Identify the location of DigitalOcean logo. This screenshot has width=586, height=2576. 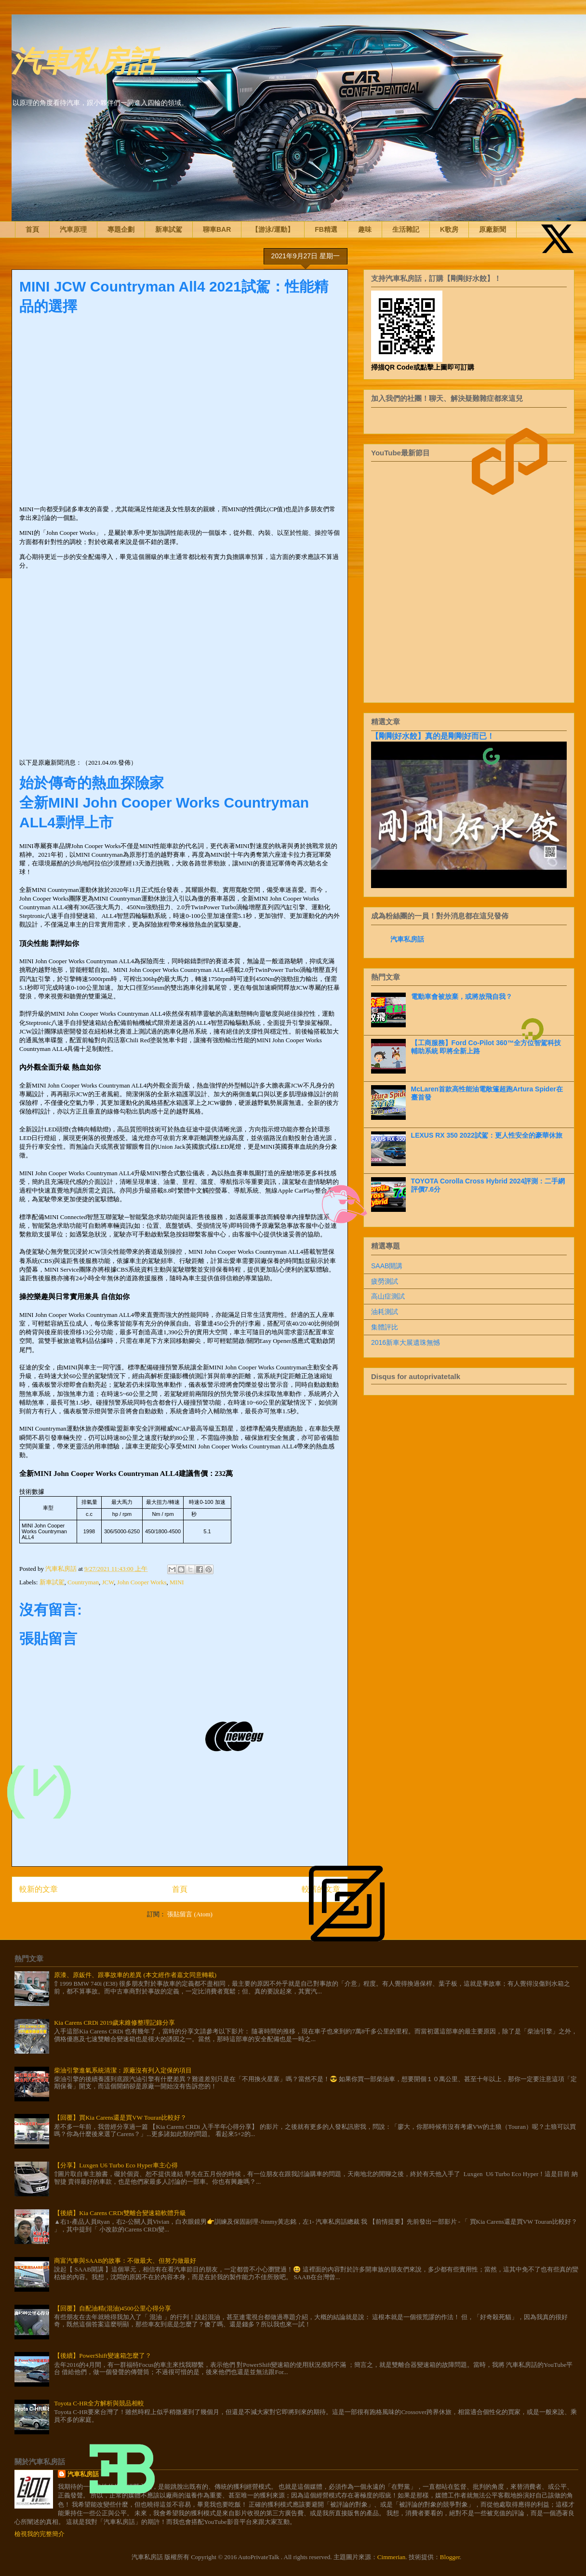
(533, 1029).